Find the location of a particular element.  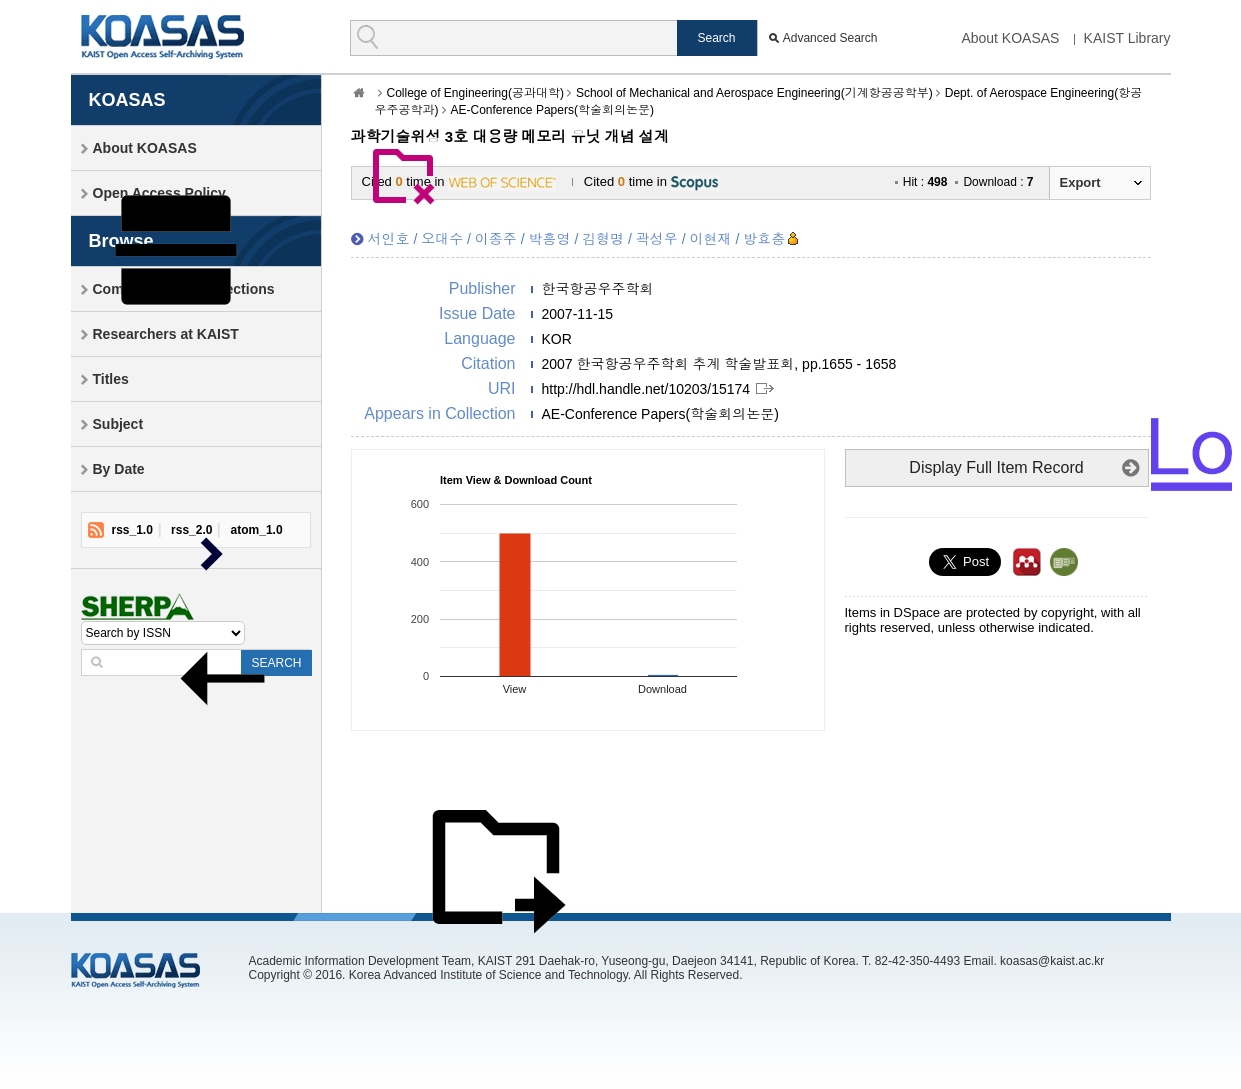

scan a QR code is located at coordinates (176, 250).